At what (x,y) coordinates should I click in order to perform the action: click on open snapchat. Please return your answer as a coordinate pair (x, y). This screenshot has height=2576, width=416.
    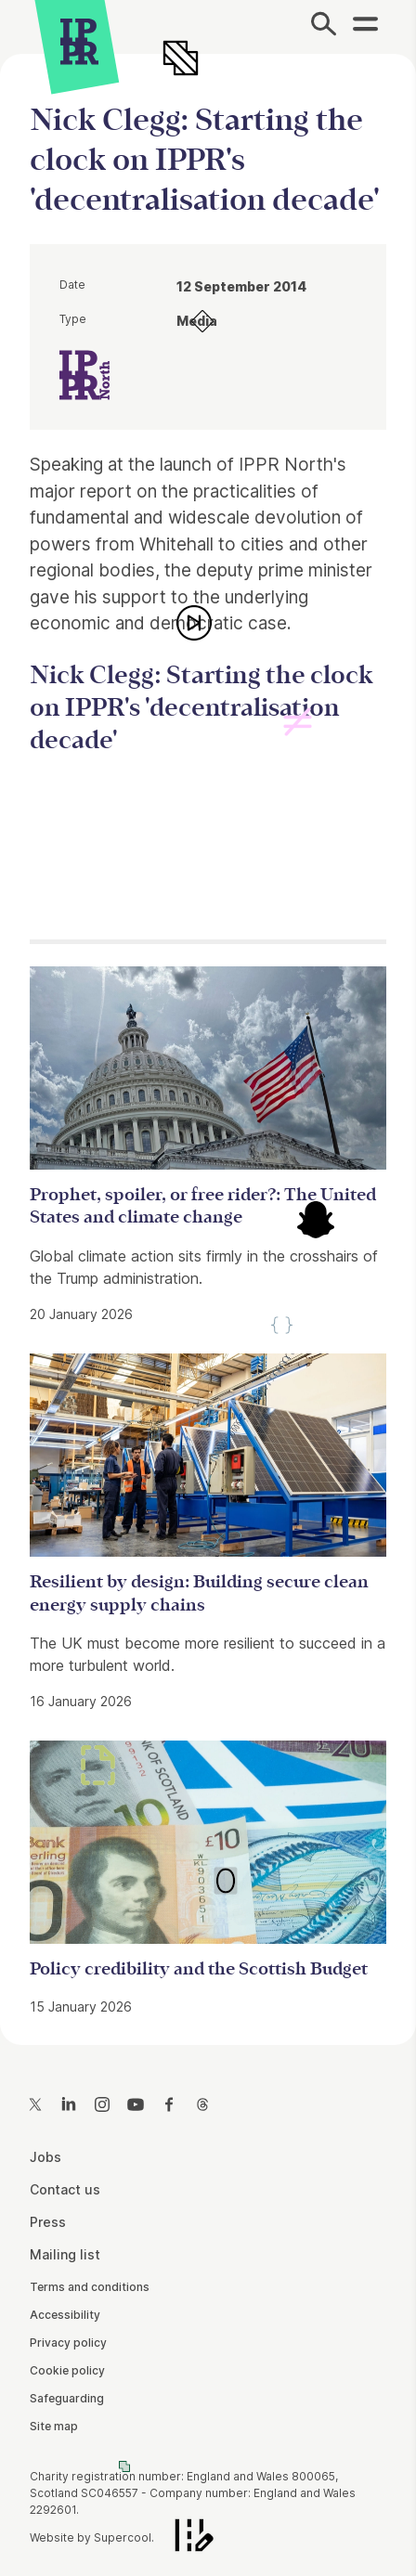
    Looking at the image, I should click on (316, 1220).